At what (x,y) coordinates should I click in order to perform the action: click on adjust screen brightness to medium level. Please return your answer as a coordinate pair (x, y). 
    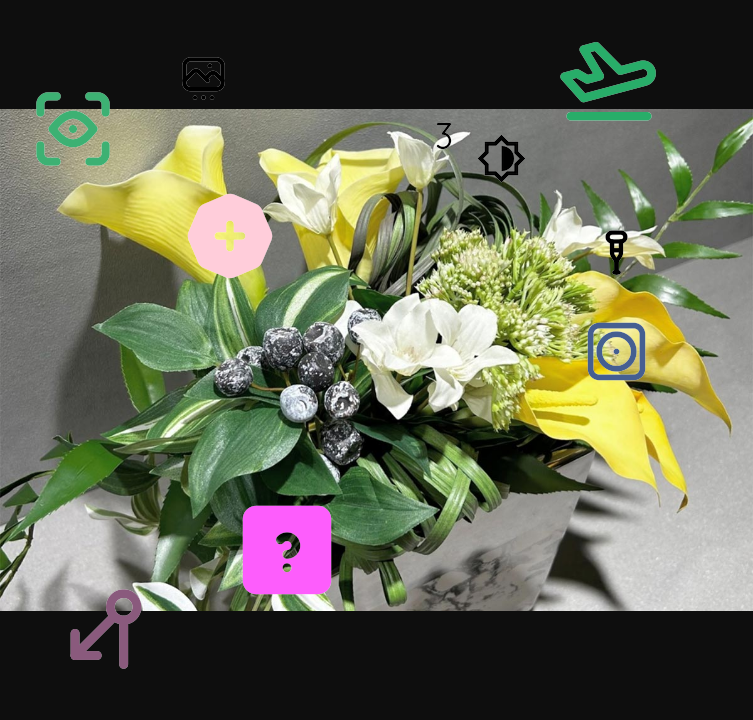
    Looking at the image, I should click on (501, 158).